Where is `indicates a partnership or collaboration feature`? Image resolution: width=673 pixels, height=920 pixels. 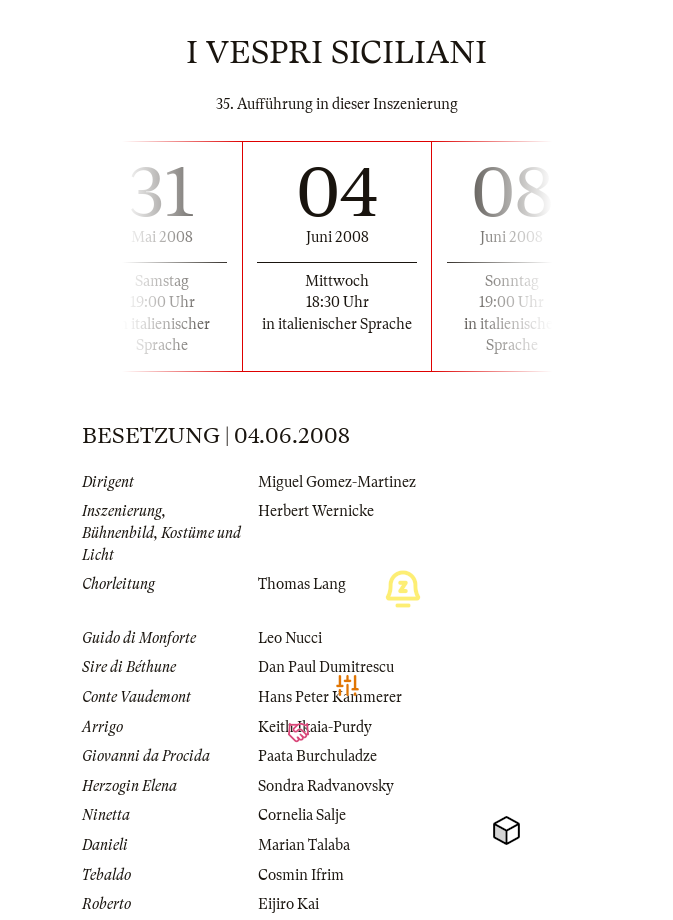 indicates a partnership or collaboration feature is located at coordinates (298, 732).